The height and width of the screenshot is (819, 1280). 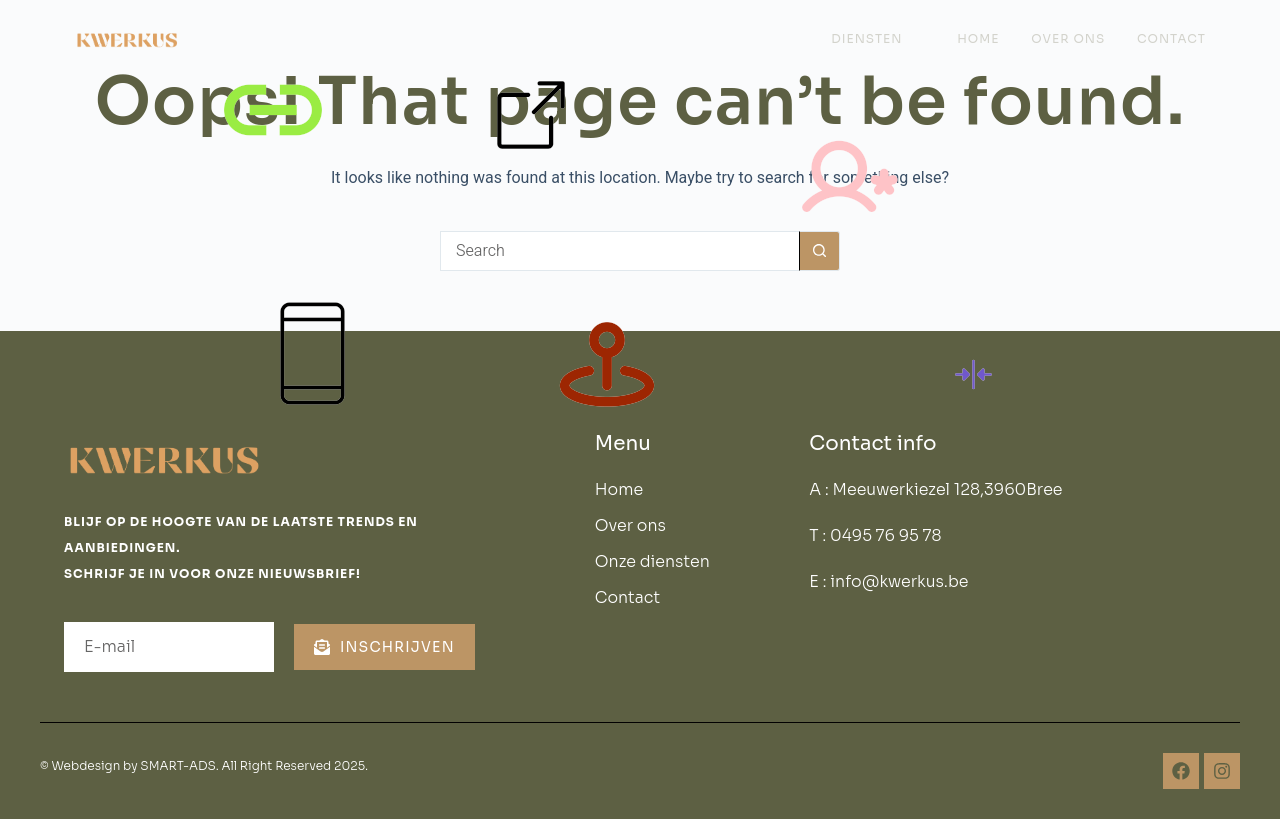 I want to click on collapse or minimize horizontal spacing, so click(x=973, y=374).